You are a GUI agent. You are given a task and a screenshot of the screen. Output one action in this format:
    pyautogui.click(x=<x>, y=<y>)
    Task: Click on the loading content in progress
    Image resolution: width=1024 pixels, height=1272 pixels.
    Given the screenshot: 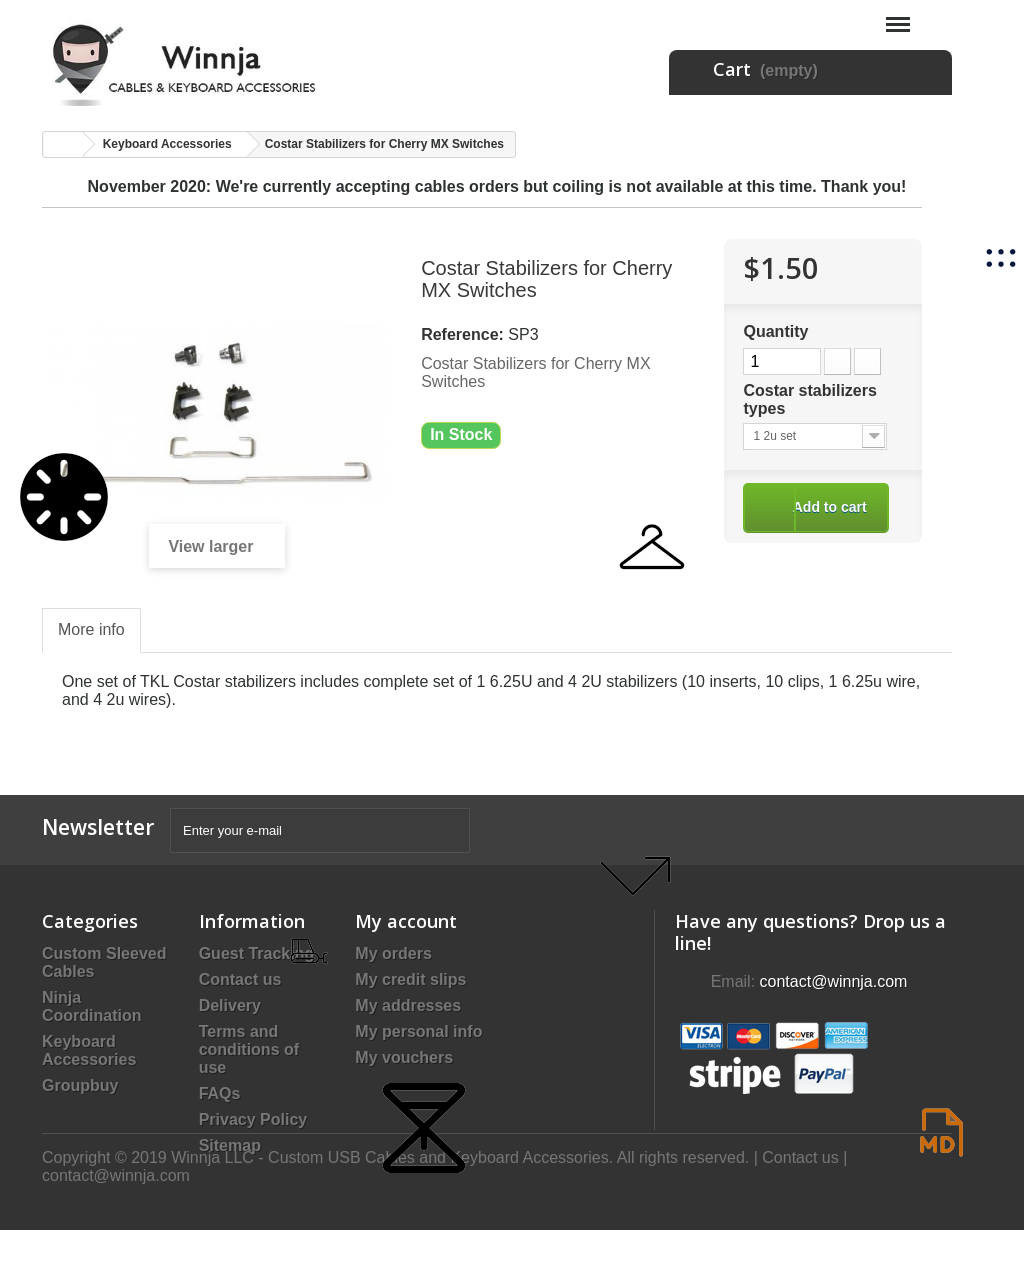 What is the action you would take?
    pyautogui.click(x=64, y=497)
    